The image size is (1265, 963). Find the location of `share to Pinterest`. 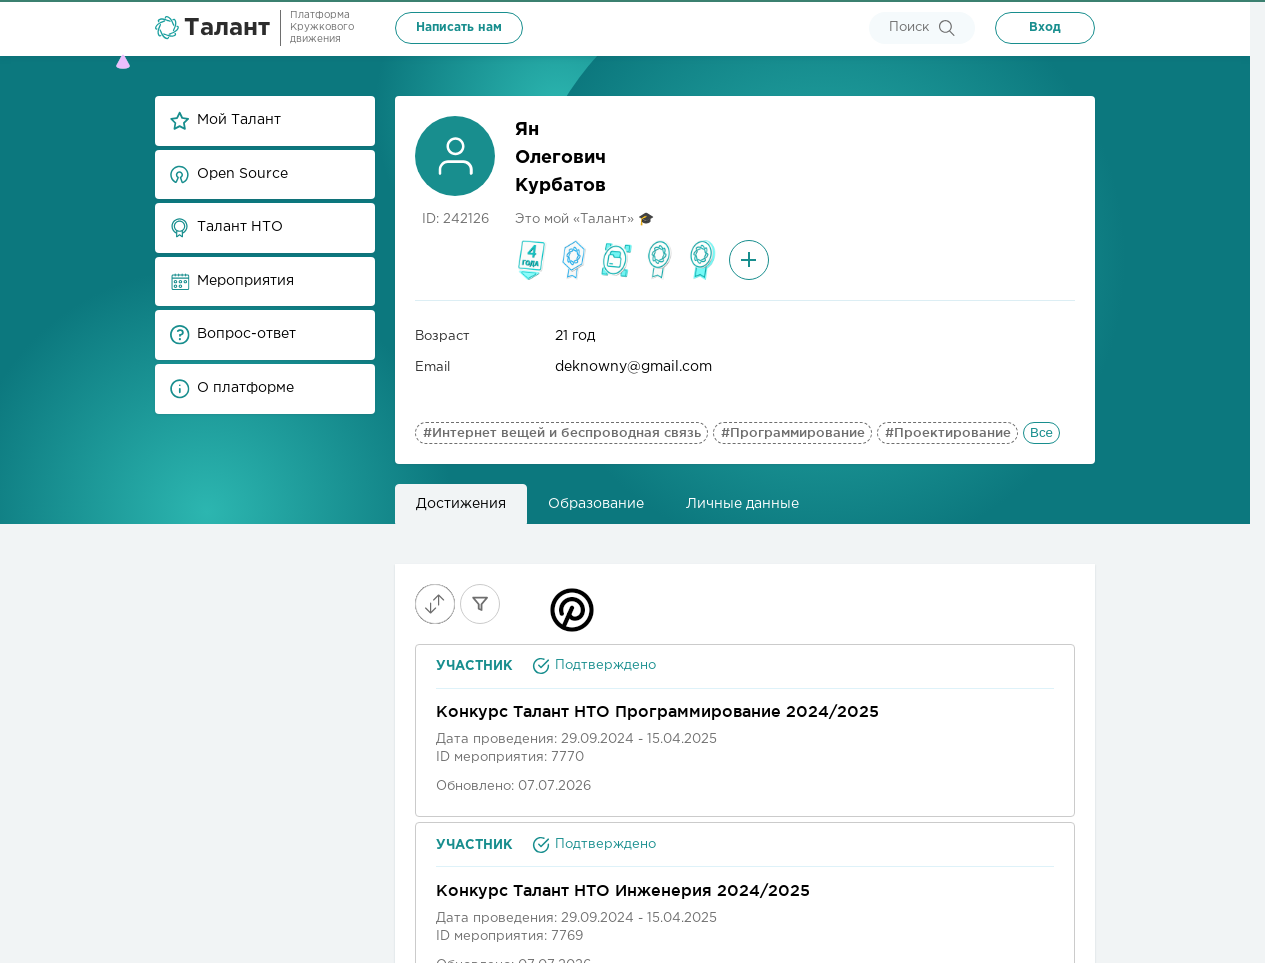

share to Pinterest is located at coordinates (572, 610).